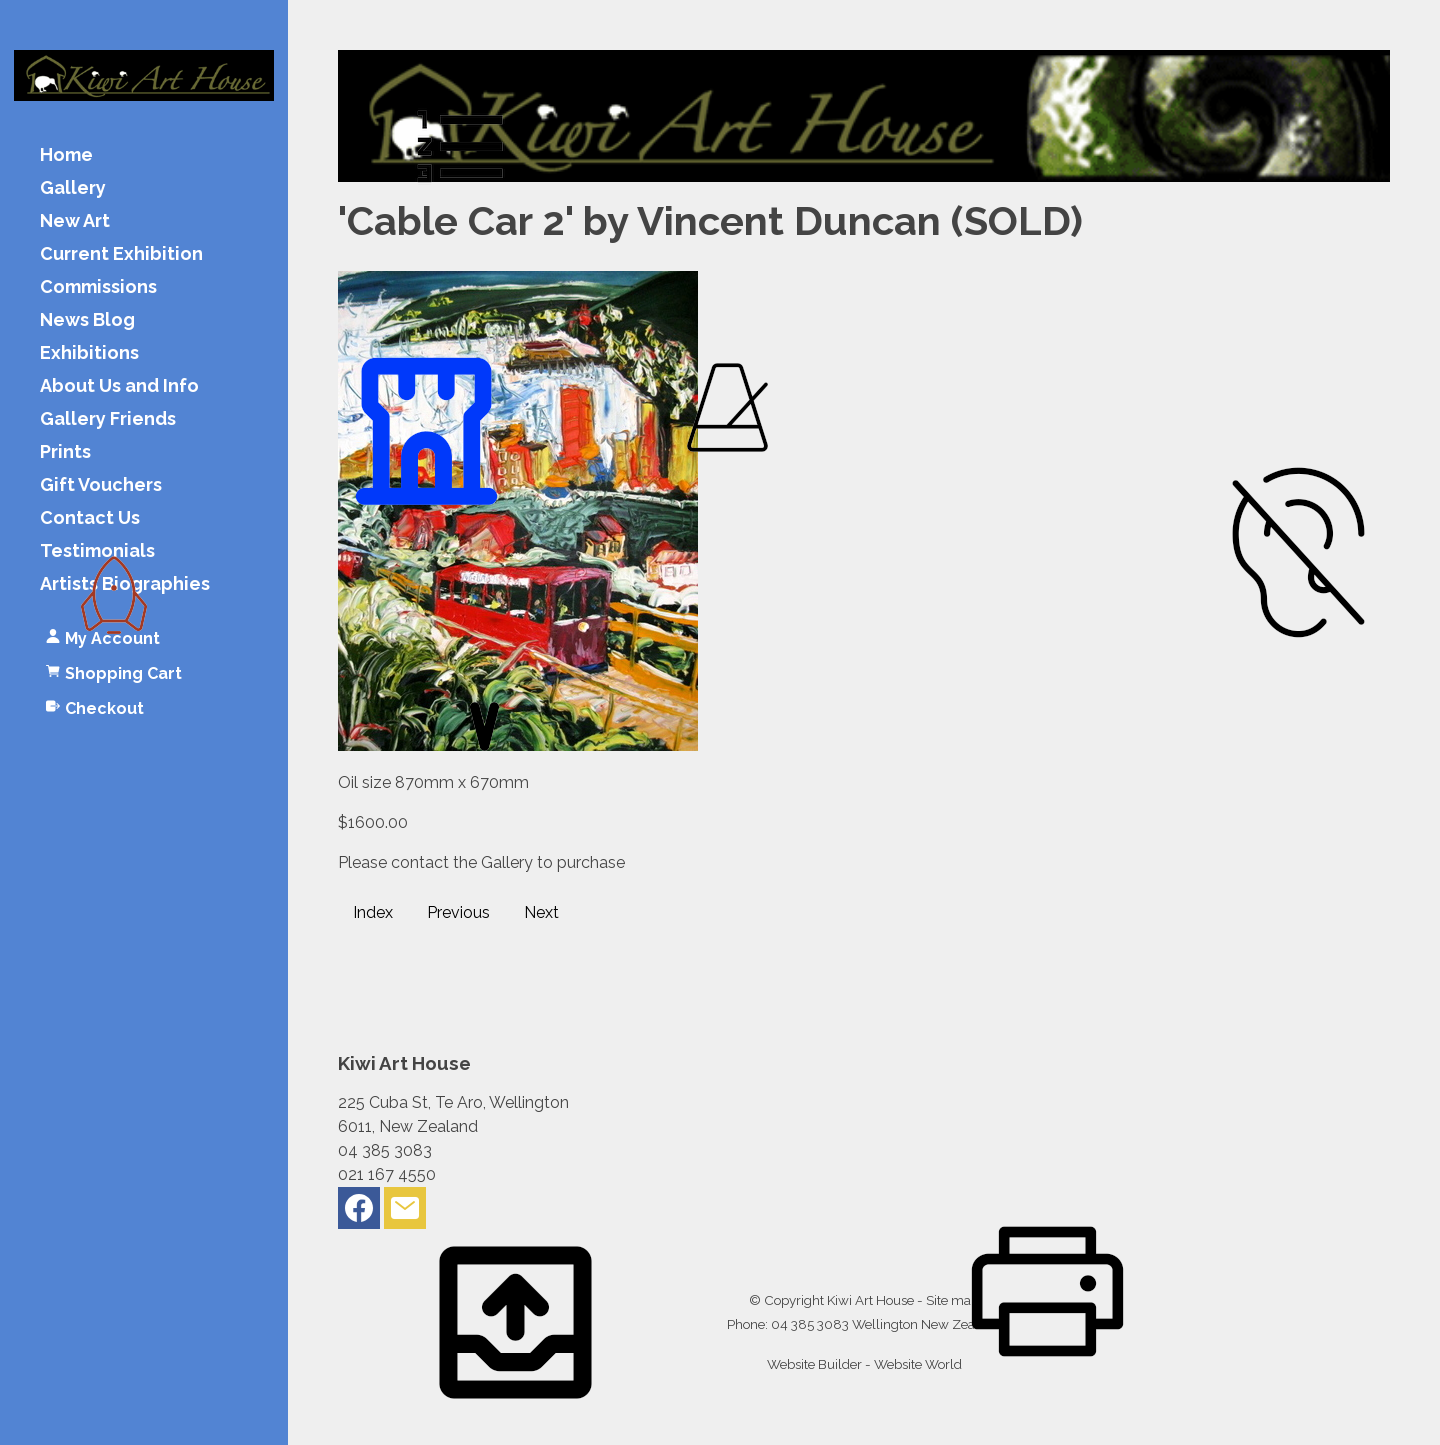  Describe the element at coordinates (426, 428) in the screenshot. I see `access castle or fortress-themed game content` at that location.